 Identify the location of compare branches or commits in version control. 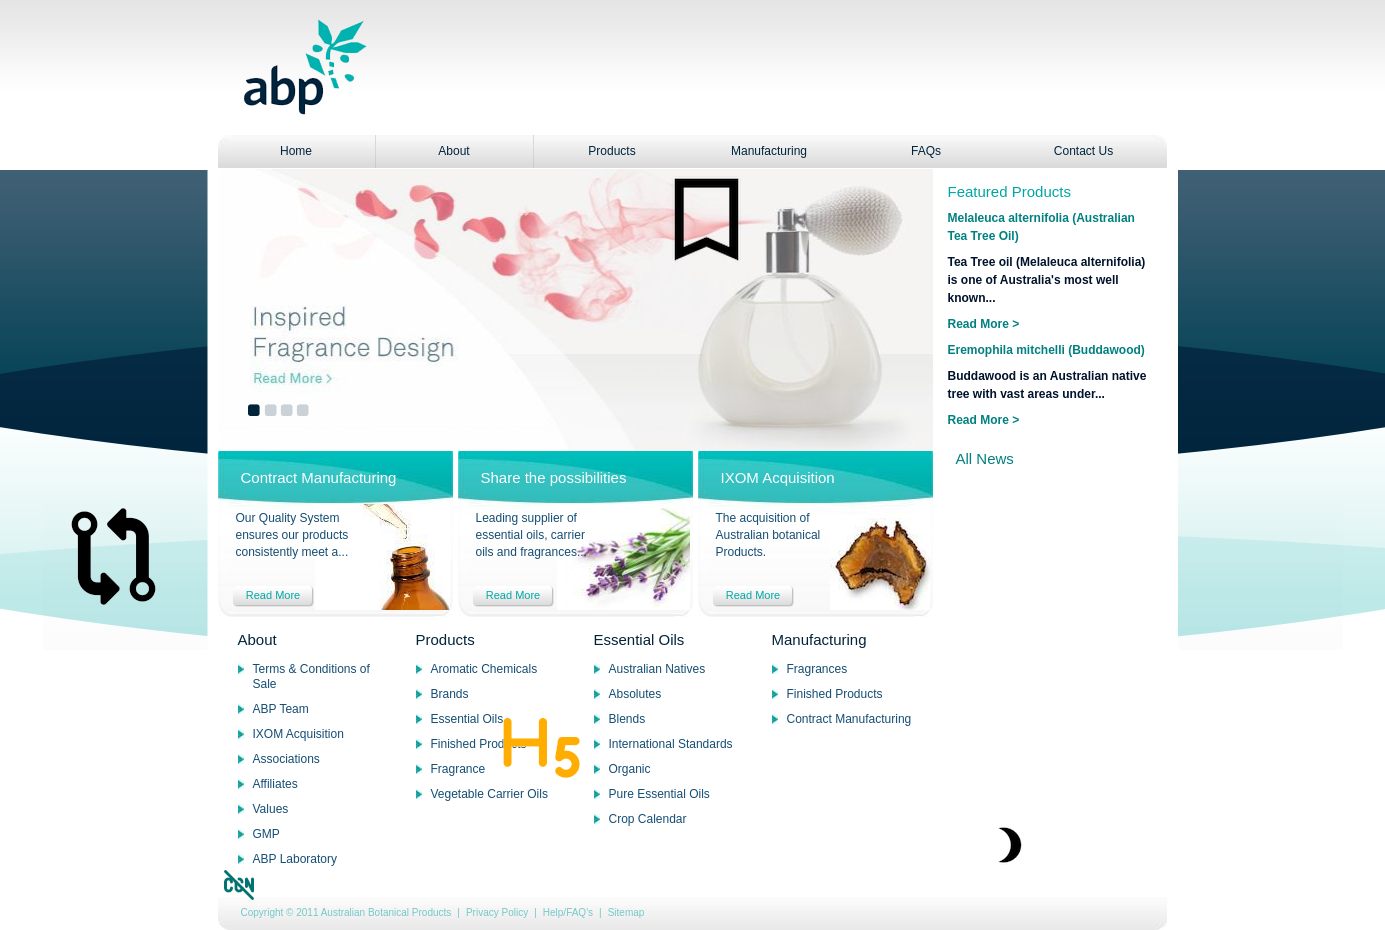
(113, 556).